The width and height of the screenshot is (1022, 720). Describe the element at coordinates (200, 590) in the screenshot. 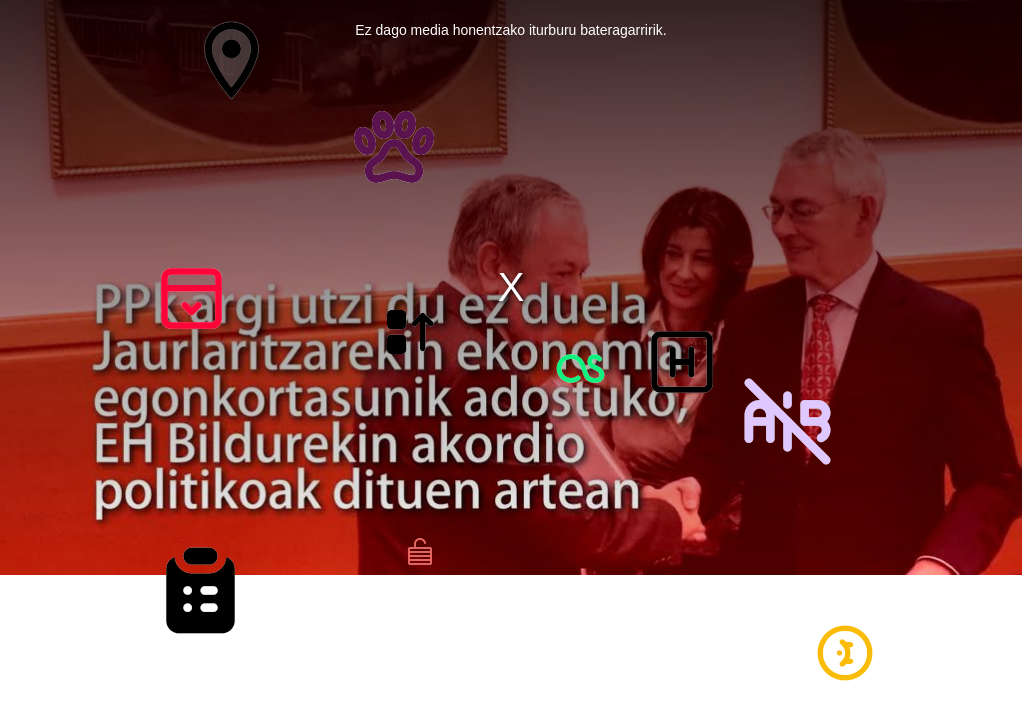

I see `view task list or checklist` at that location.